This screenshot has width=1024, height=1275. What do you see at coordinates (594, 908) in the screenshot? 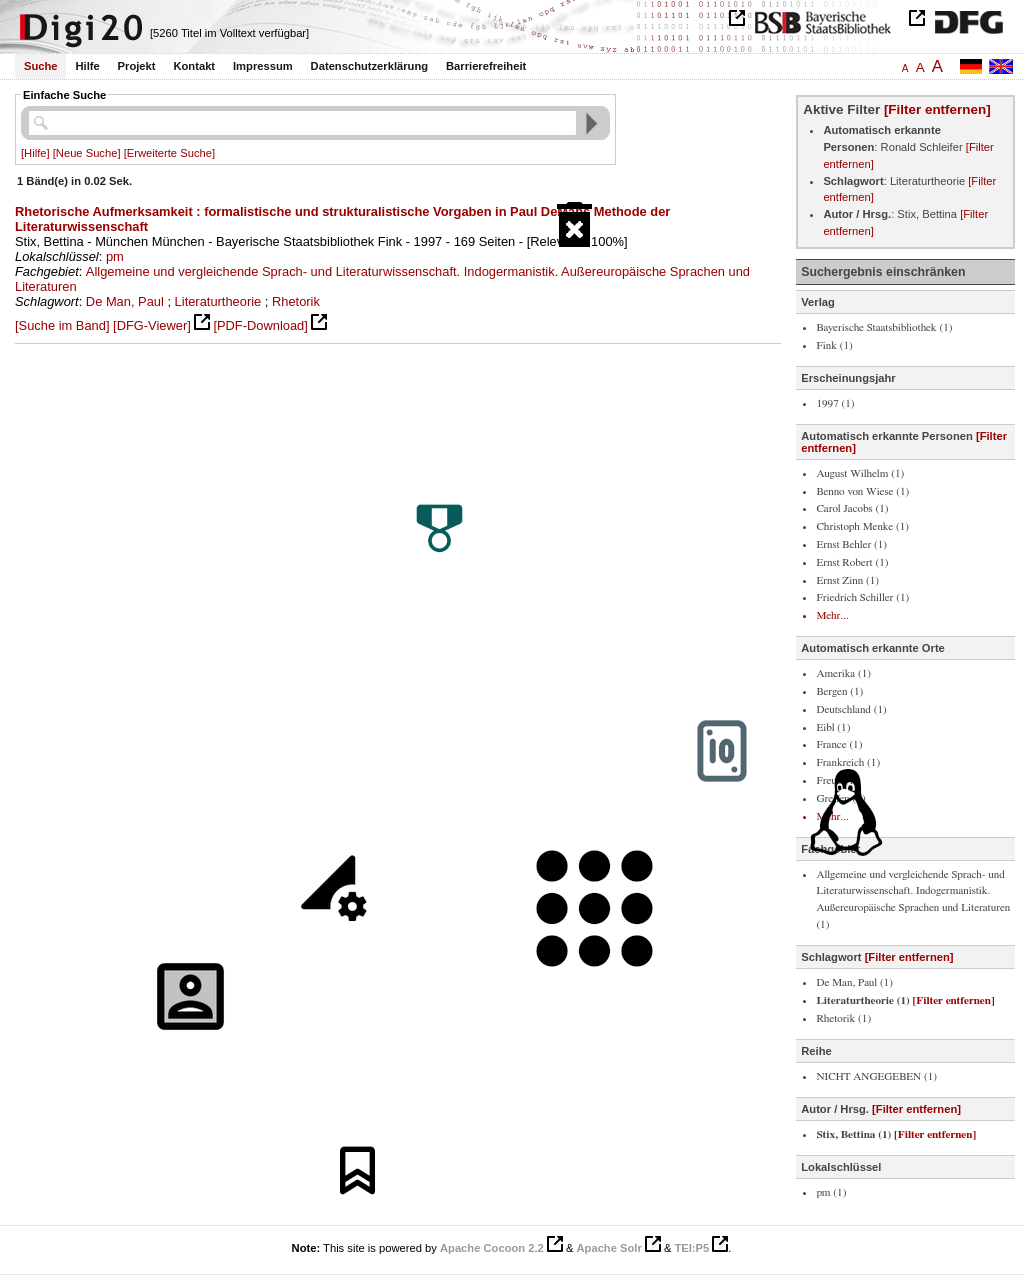
I see `open the app drawer or menu` at bounding box center [594, 908].